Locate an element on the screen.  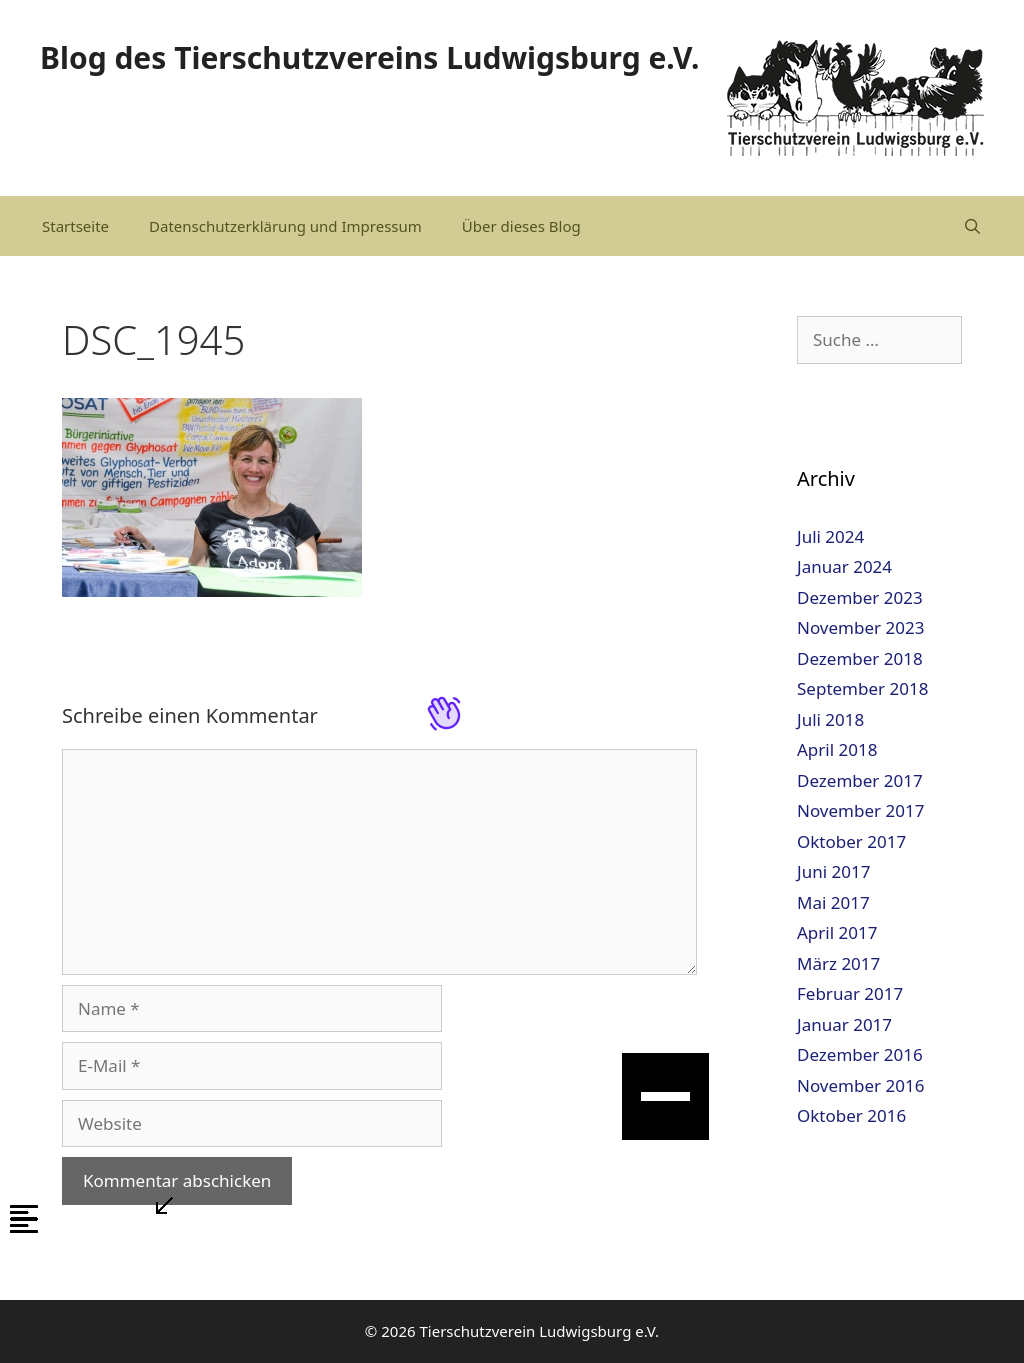
indicates an incoming call was received is located at coordinates (164, 1206).